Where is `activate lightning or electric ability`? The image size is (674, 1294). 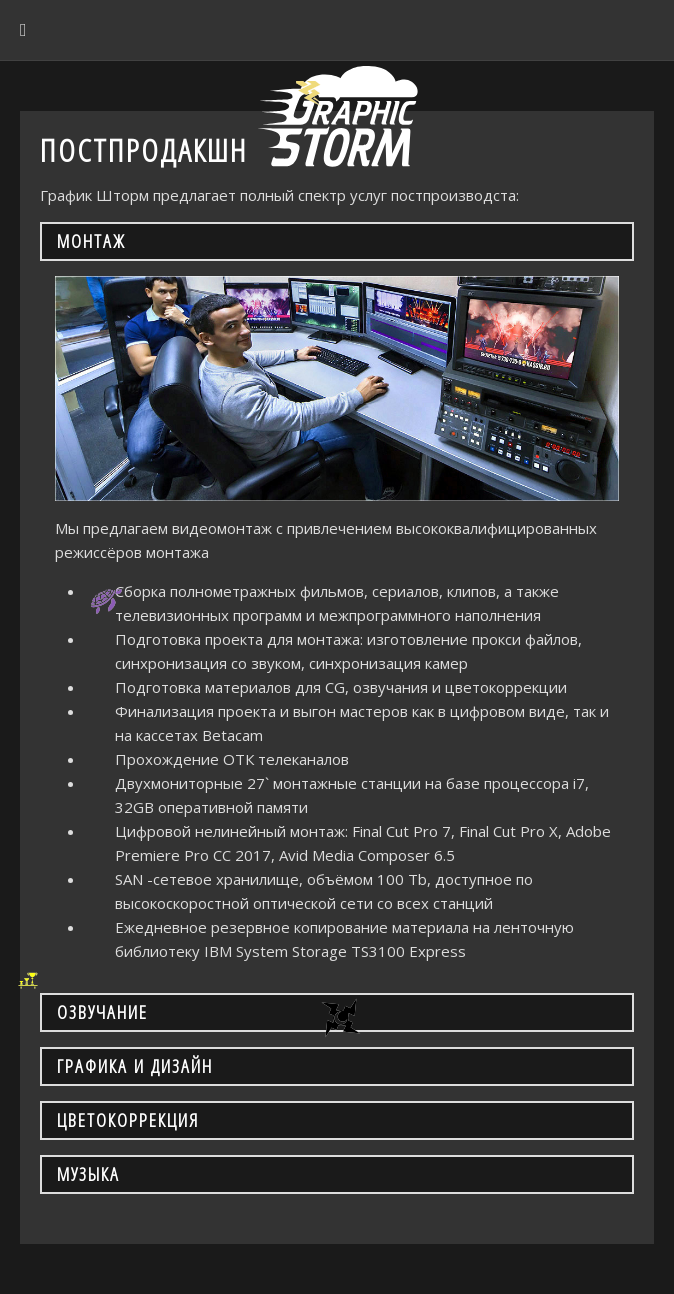
activate lightning or electric ability is located at coordinates (308, 93).